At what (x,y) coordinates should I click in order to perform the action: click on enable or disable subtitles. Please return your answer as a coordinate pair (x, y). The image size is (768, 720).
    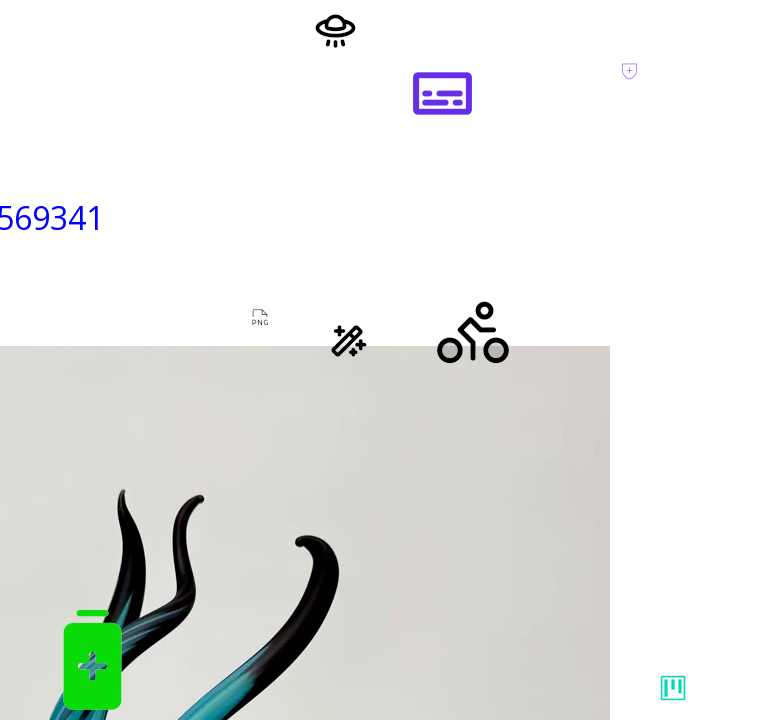
    Looking at the image, I should click on (442, 93).